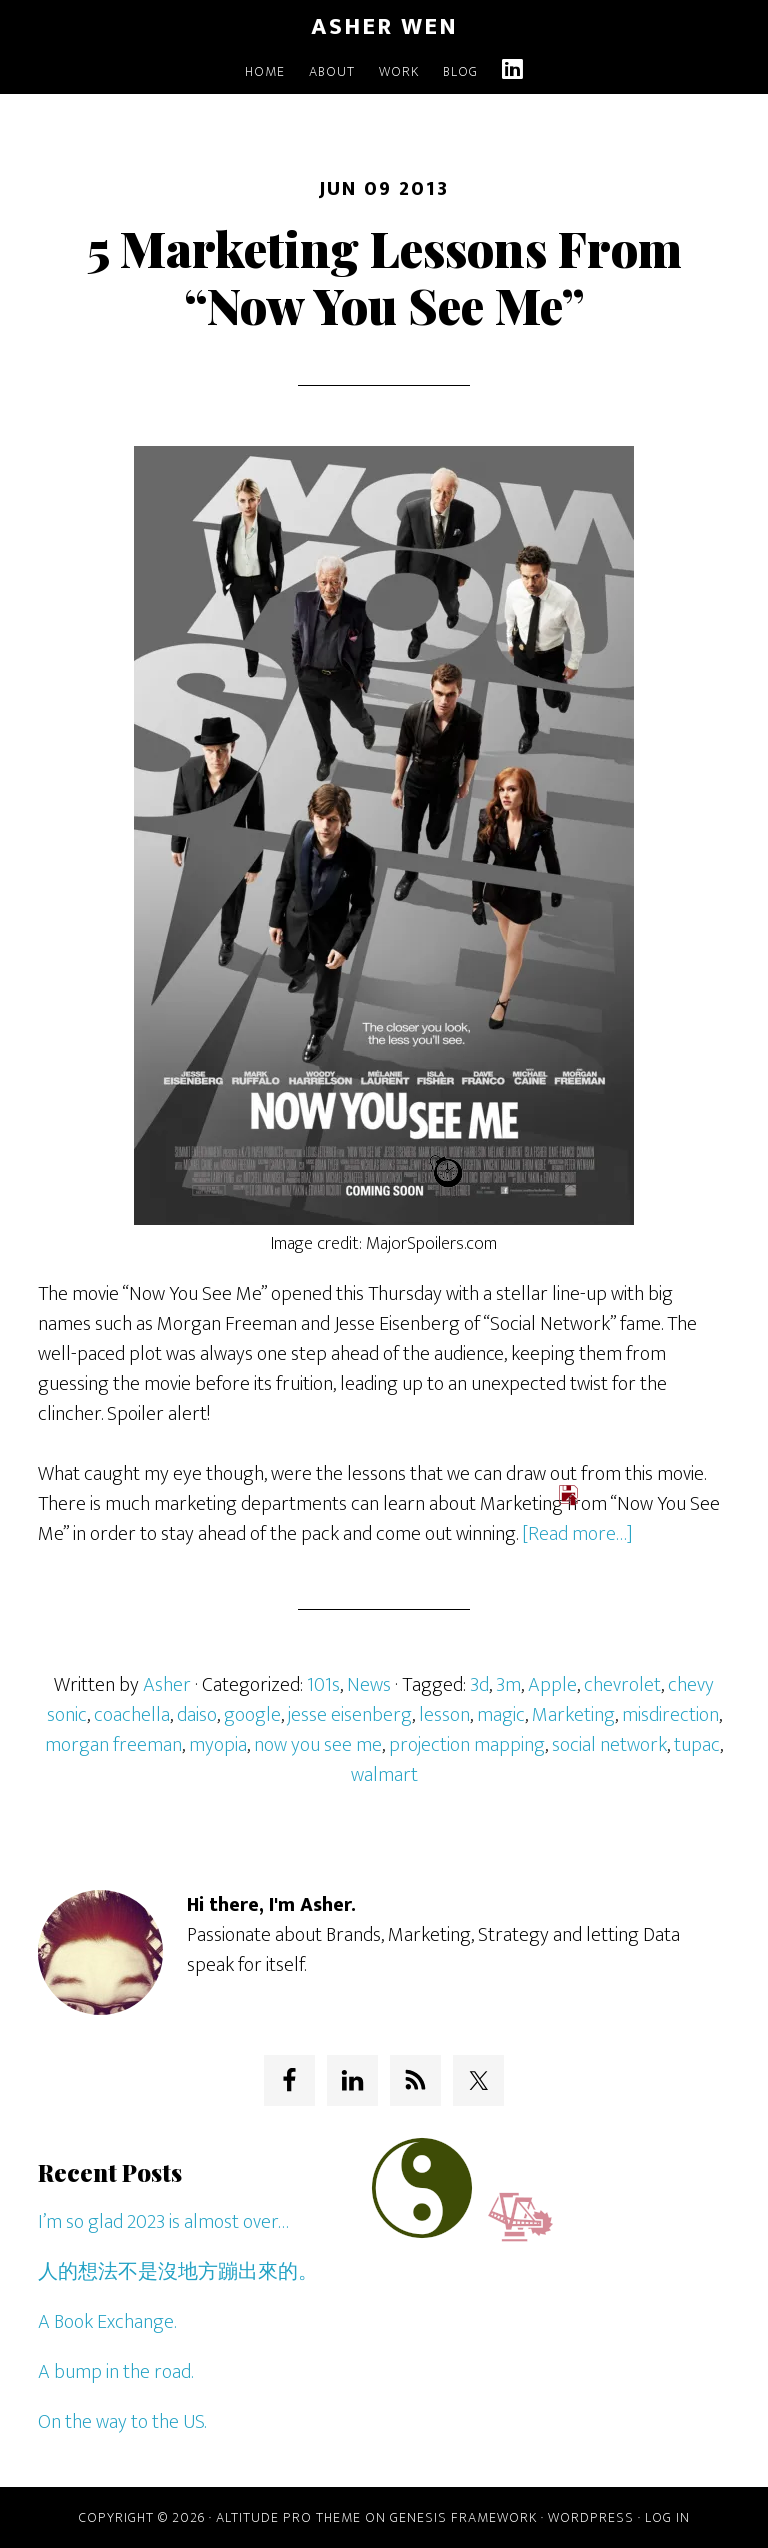  I want to click on indicates a timed event or countdown, so click(446, 1171).